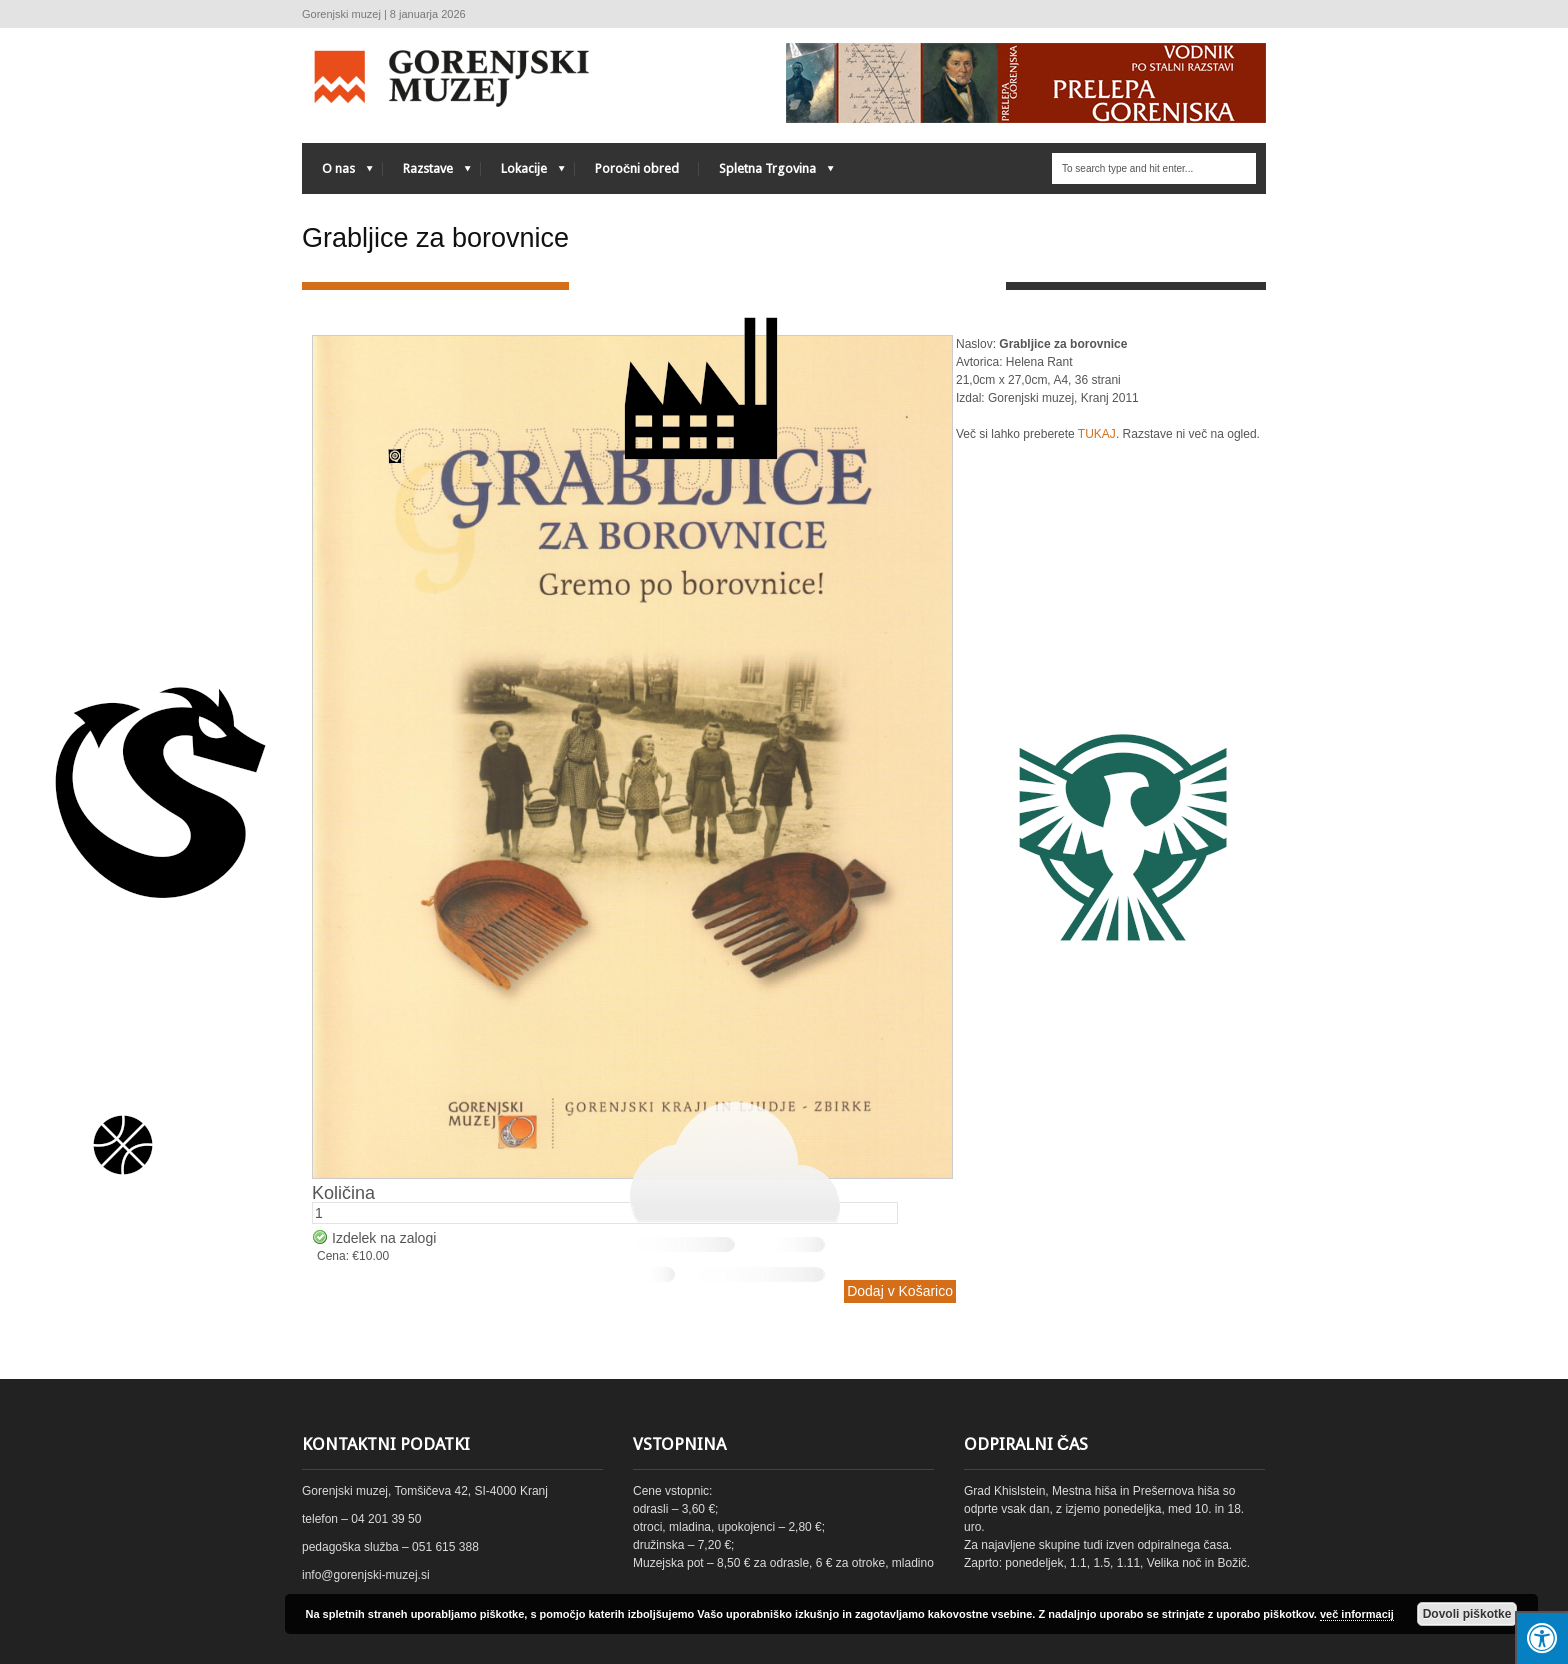 Image resolution: width=1568 pixels, height=1664 pixels. Describe the element at coordinates (161, 791) in the screenshot. I see `select sea dragon character or creature` at that location.